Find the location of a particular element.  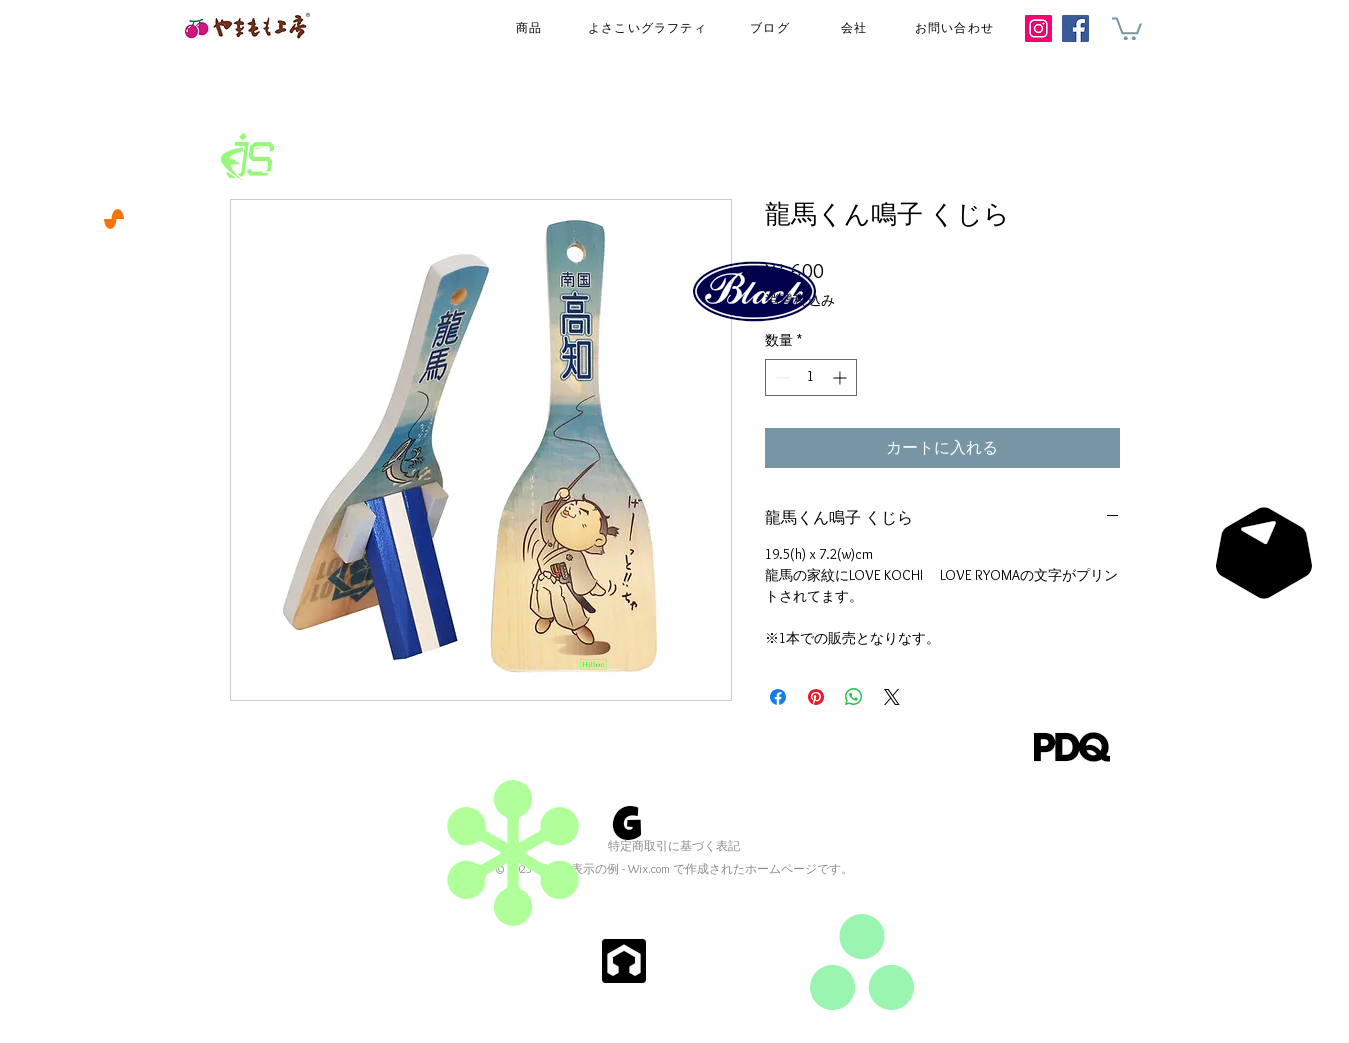

open LMMS digital audio workstation is located at coordinates (624, 961).